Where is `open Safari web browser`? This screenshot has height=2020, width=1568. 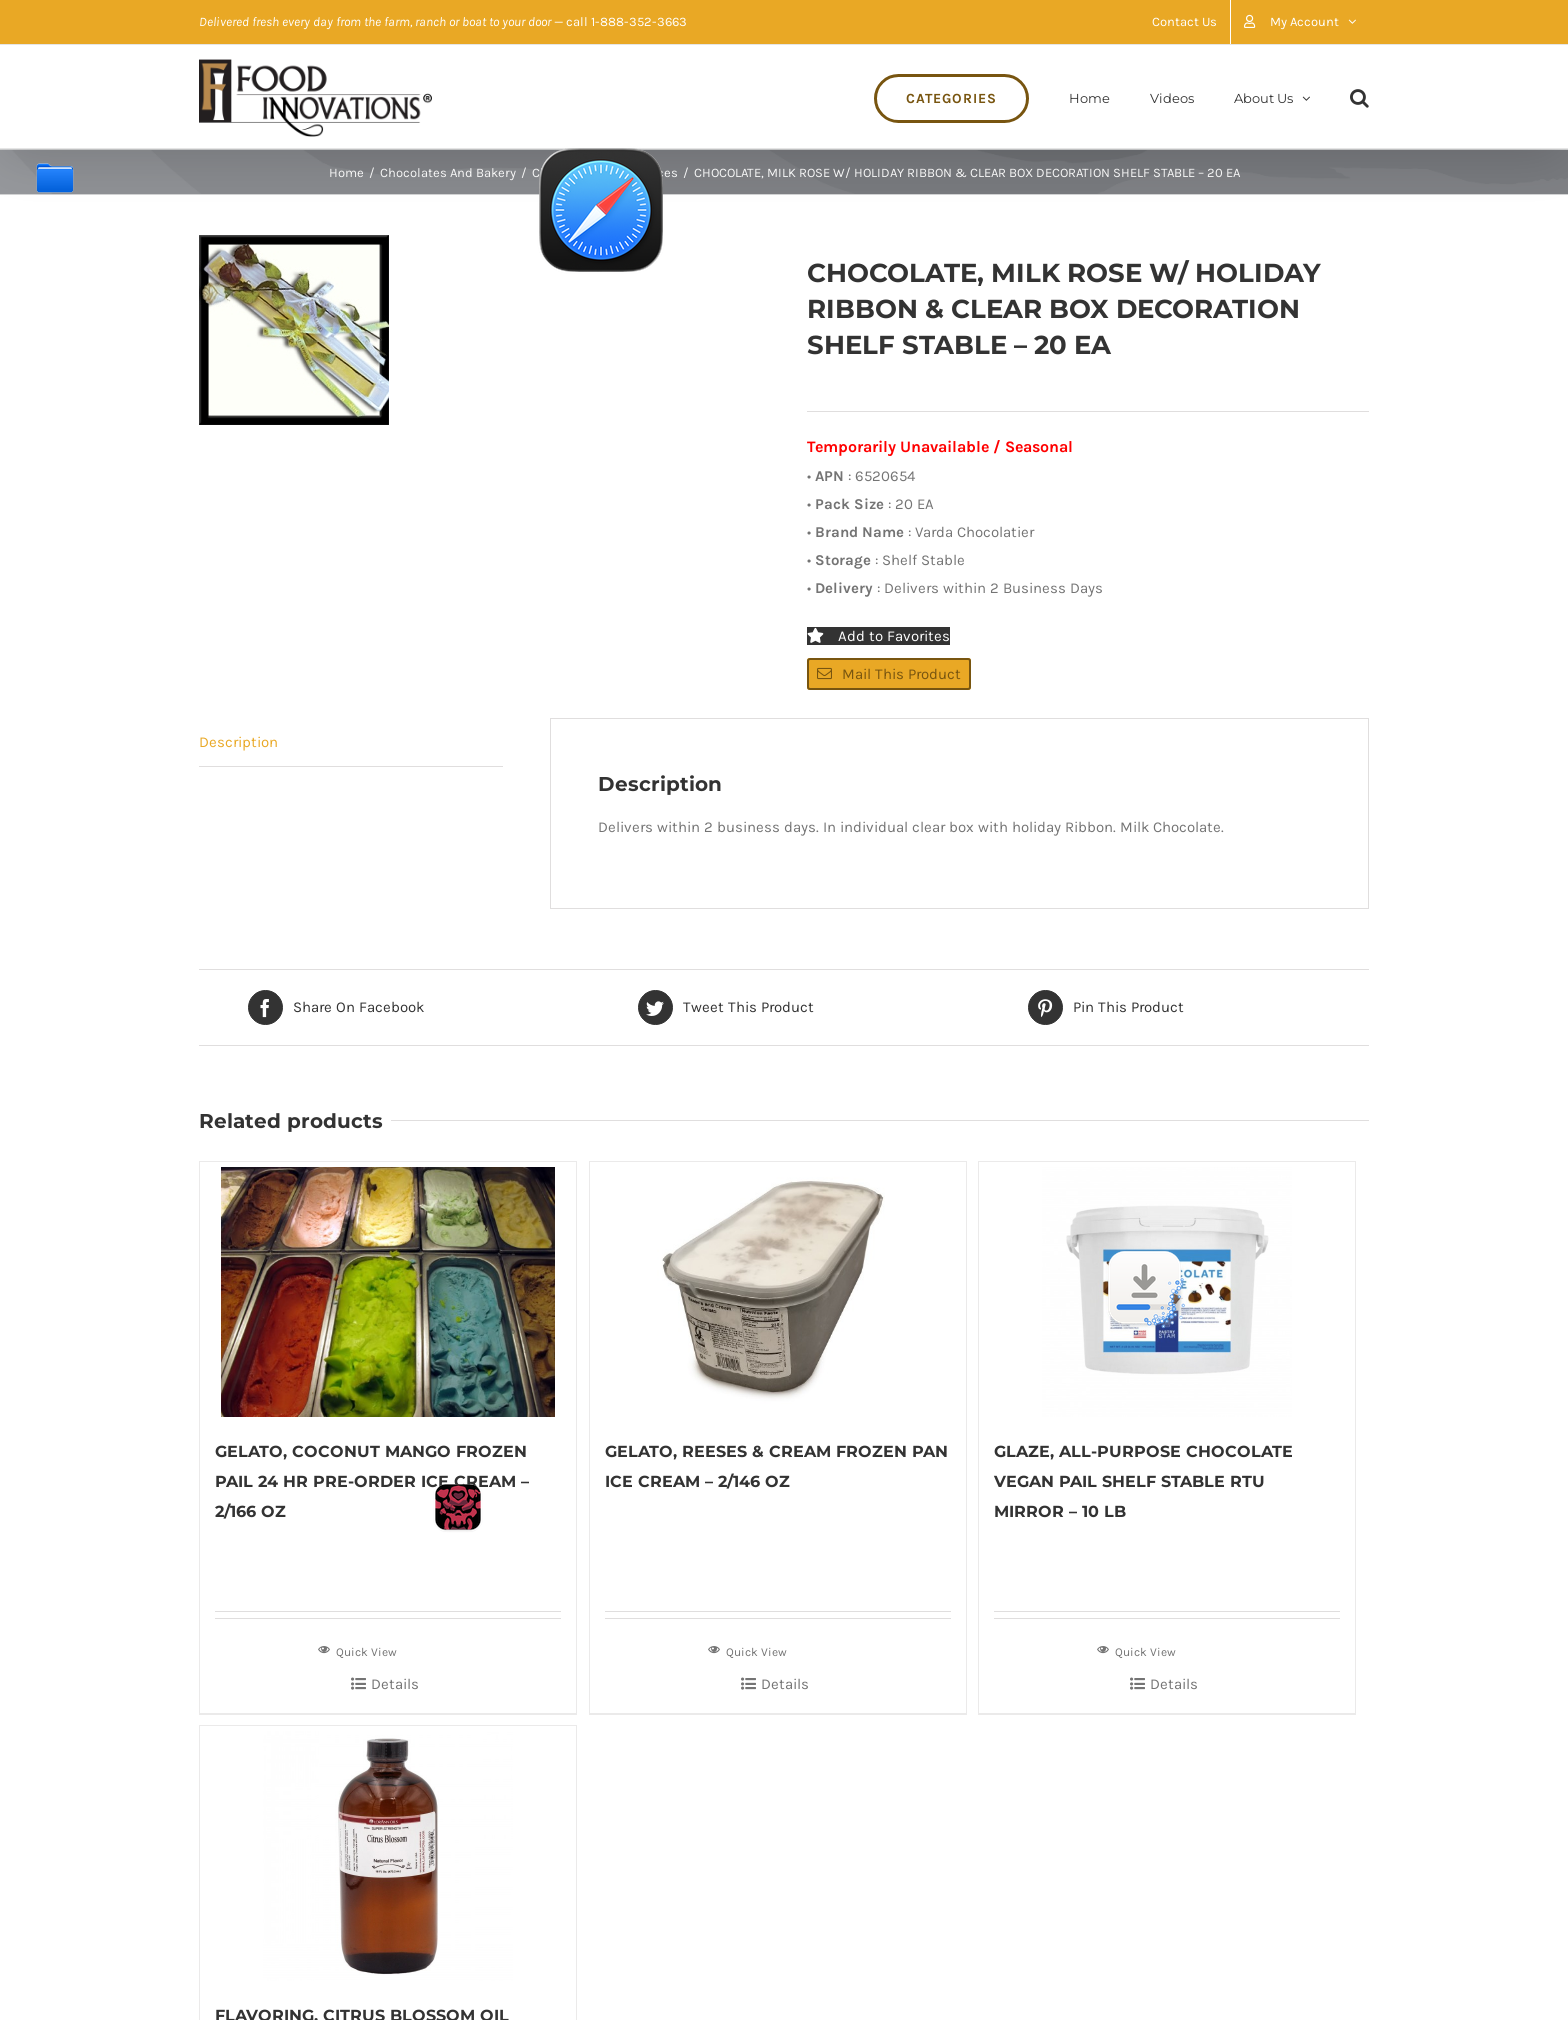
open Safari web browser is located at coordinates (601, 210).